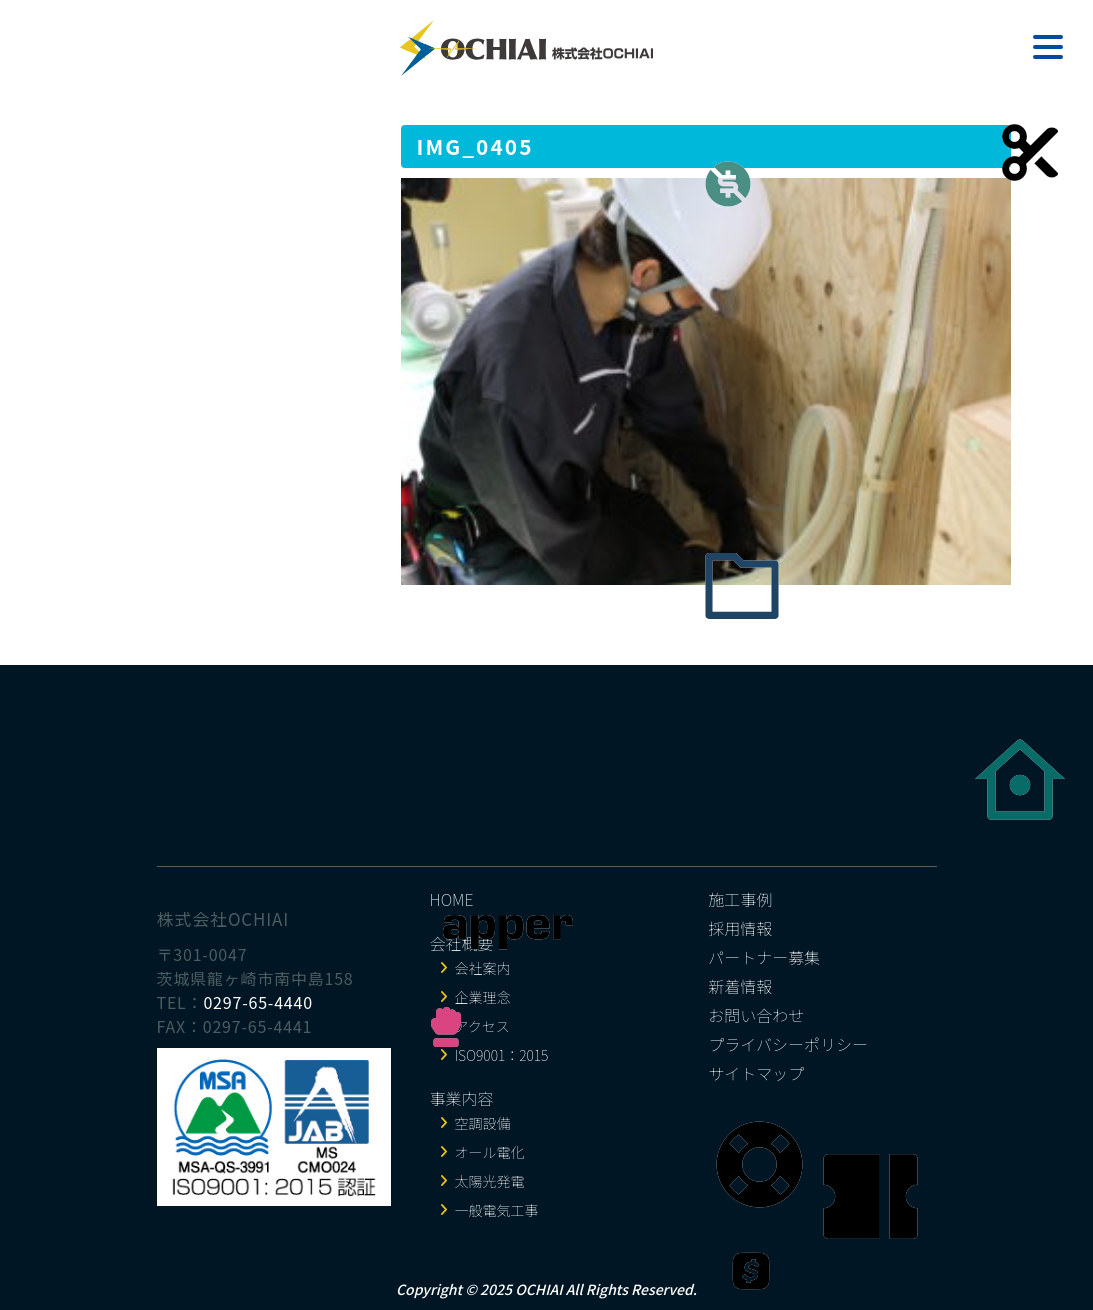 The height and width of the screenshot is (1310, 1093). I want to click on cut selected text or content, so click(1030, 152).